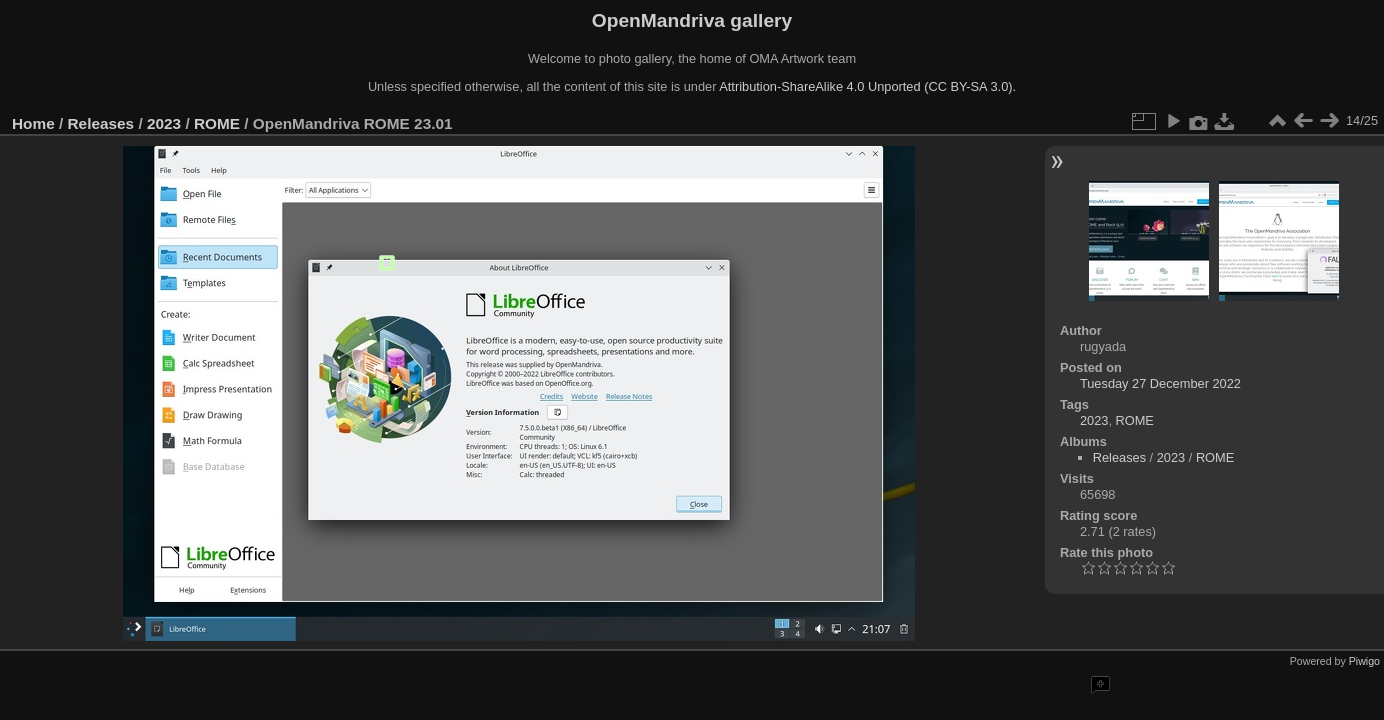  I want to click on visit Kickstarter crowdfunding platform, so click(387, 263).